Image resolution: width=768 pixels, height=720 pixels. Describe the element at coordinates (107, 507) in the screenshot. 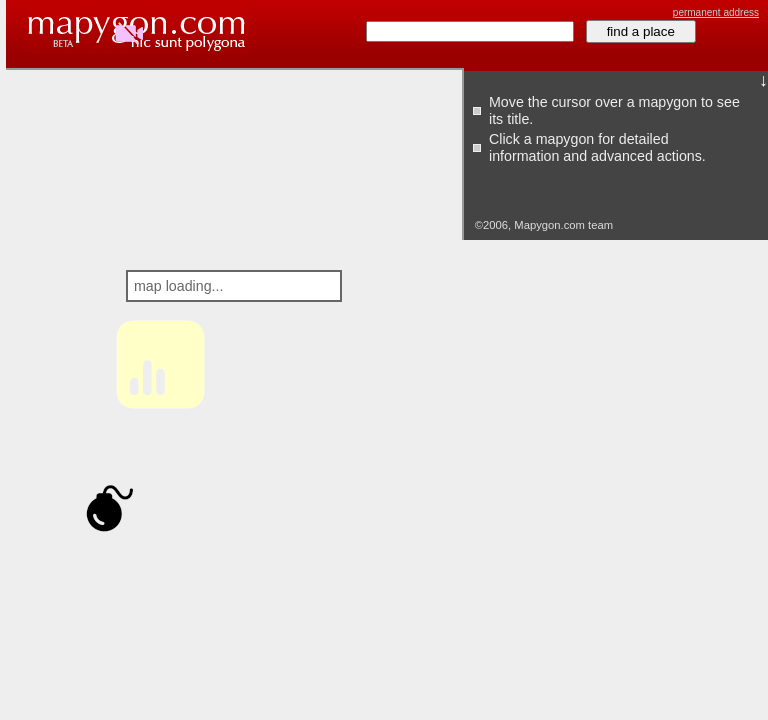

I see `indicates a destructive or dangerous action` at that location.